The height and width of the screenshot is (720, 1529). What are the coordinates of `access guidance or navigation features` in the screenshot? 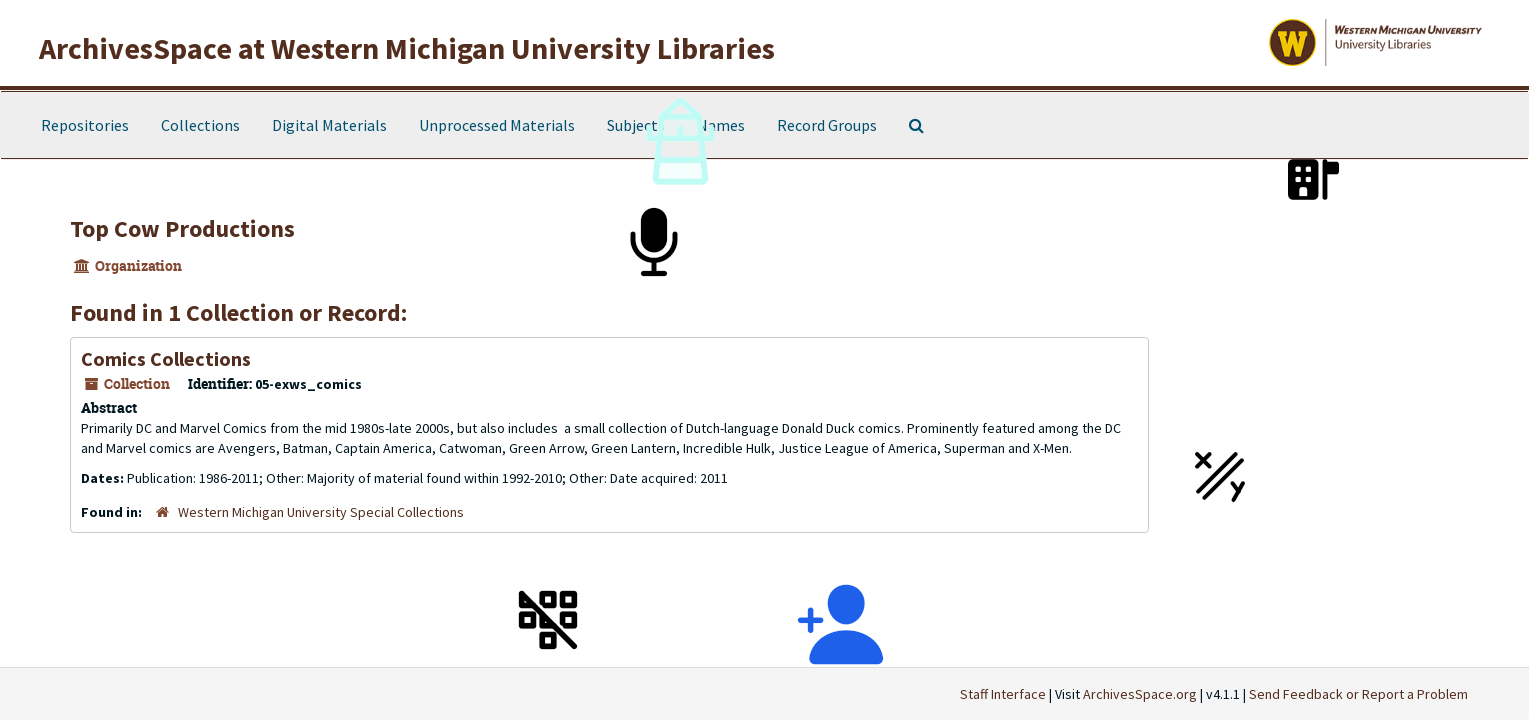 It's located at (680, 144).